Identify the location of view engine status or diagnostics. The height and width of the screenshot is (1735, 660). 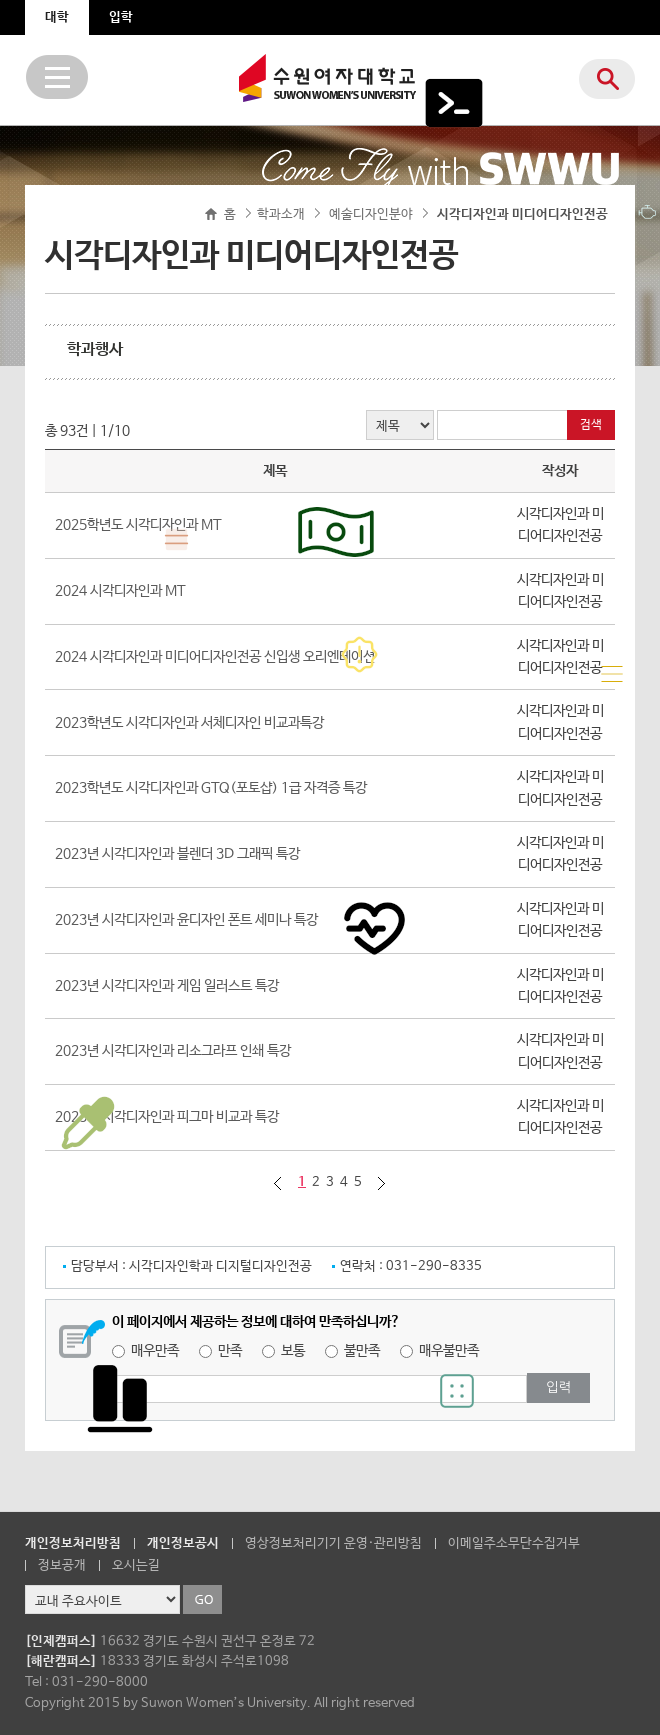
(647, 212).